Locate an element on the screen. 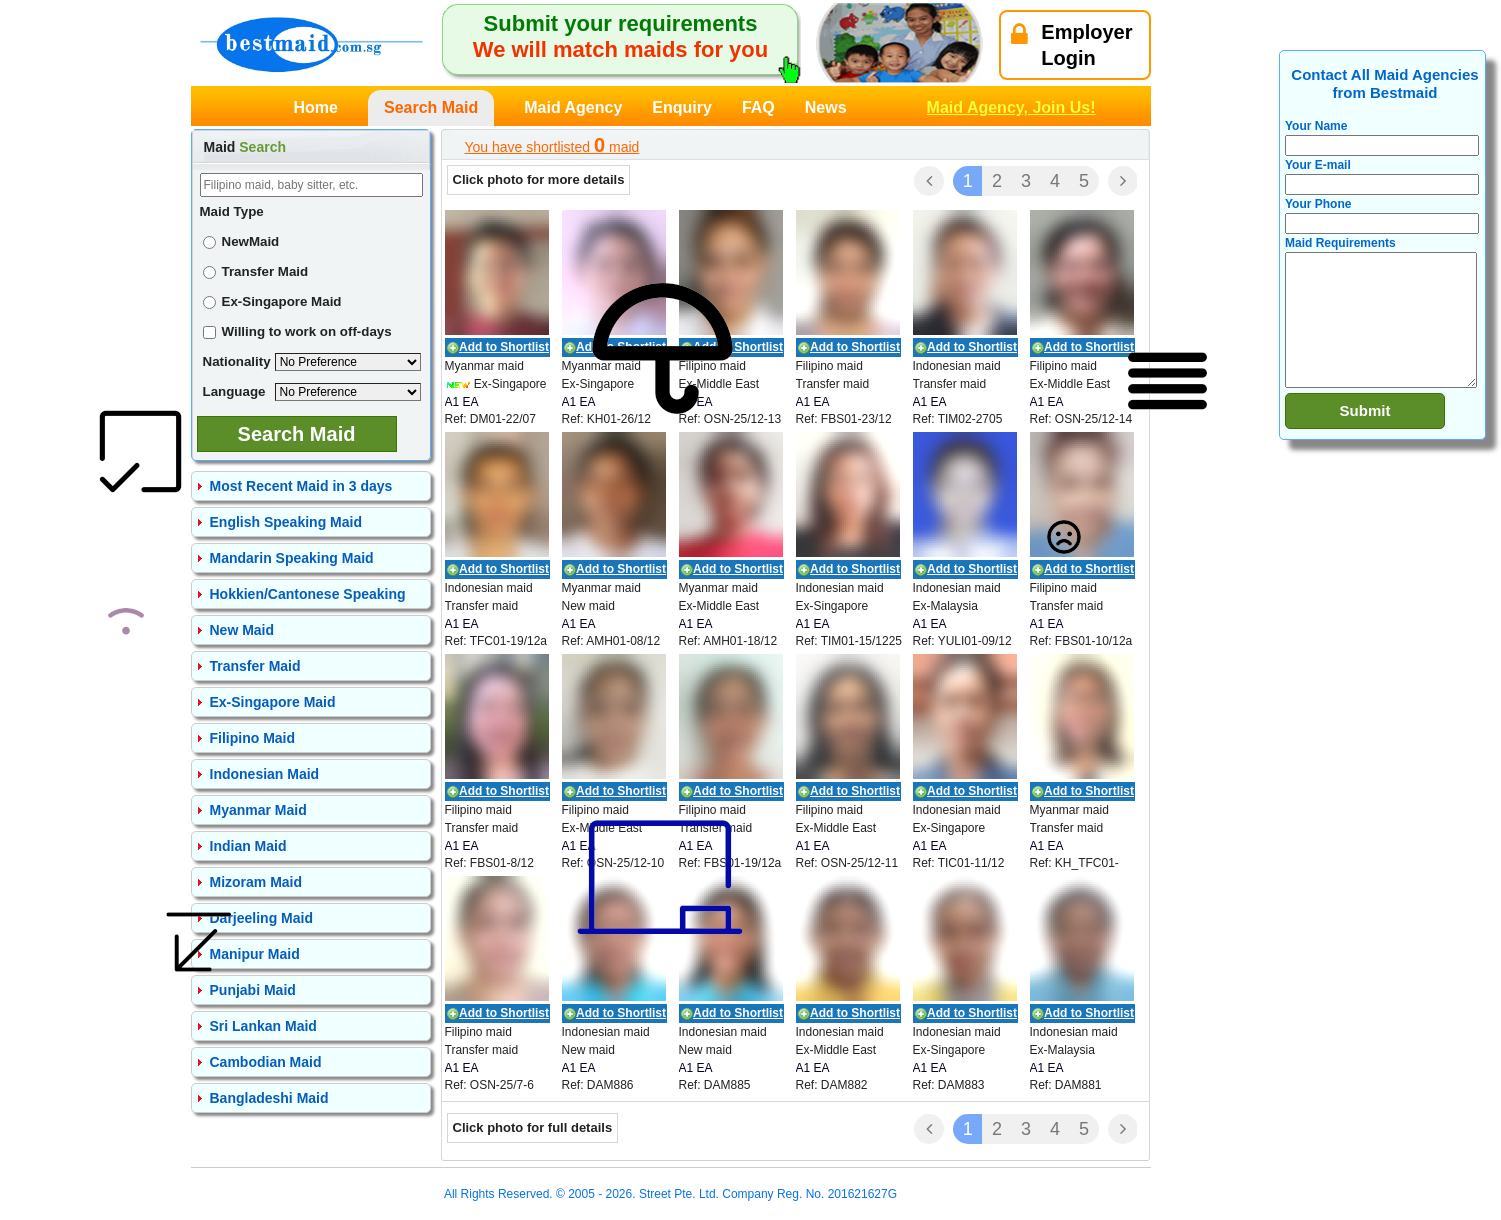 Image resolution: width=1501 pixels, height=1220 pixels. indicates weak wifi signal strength is located at coordinates (126, 601).